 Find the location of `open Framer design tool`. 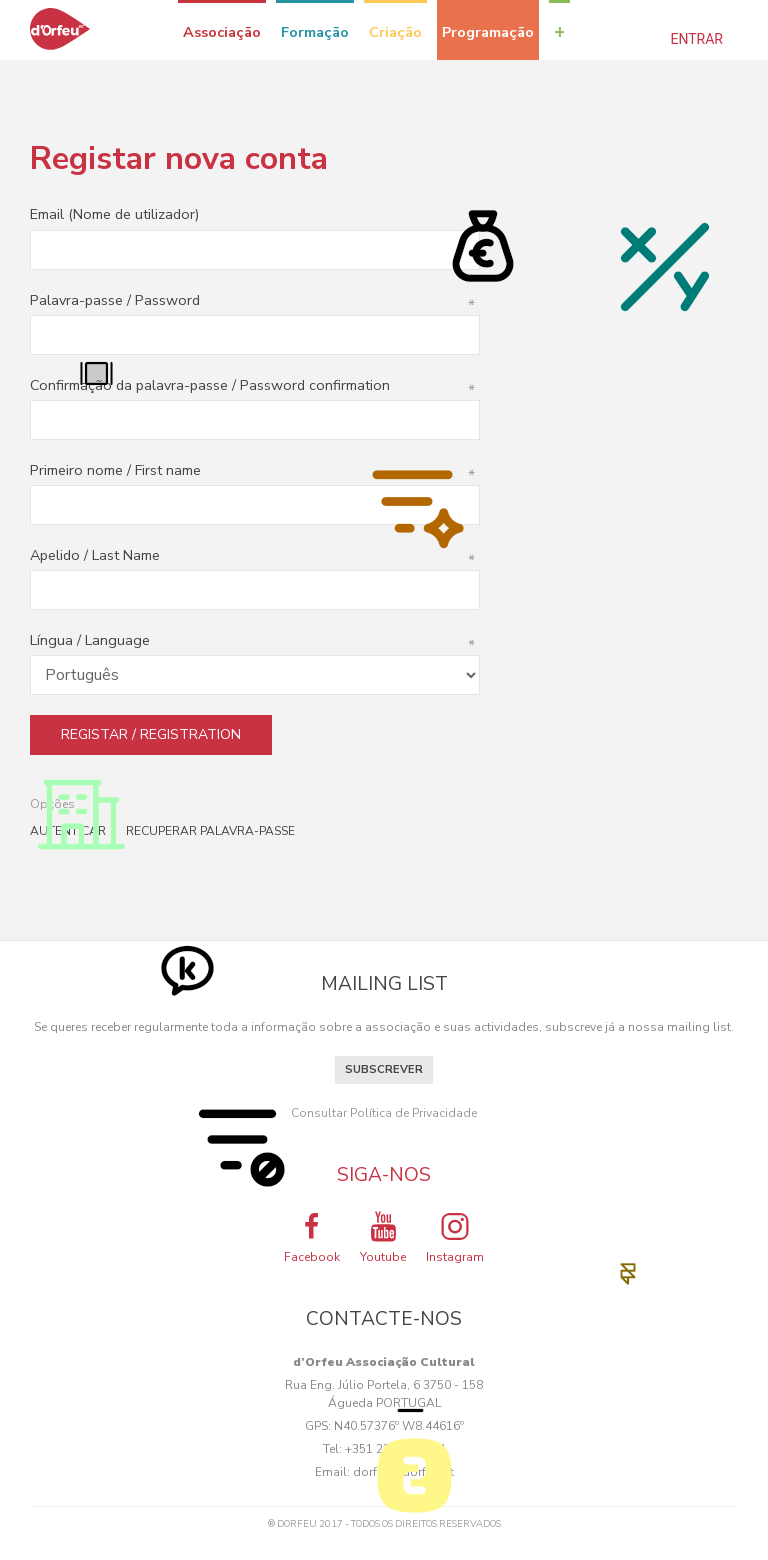

open Framer design tool is located at coordinates (628, 1274).